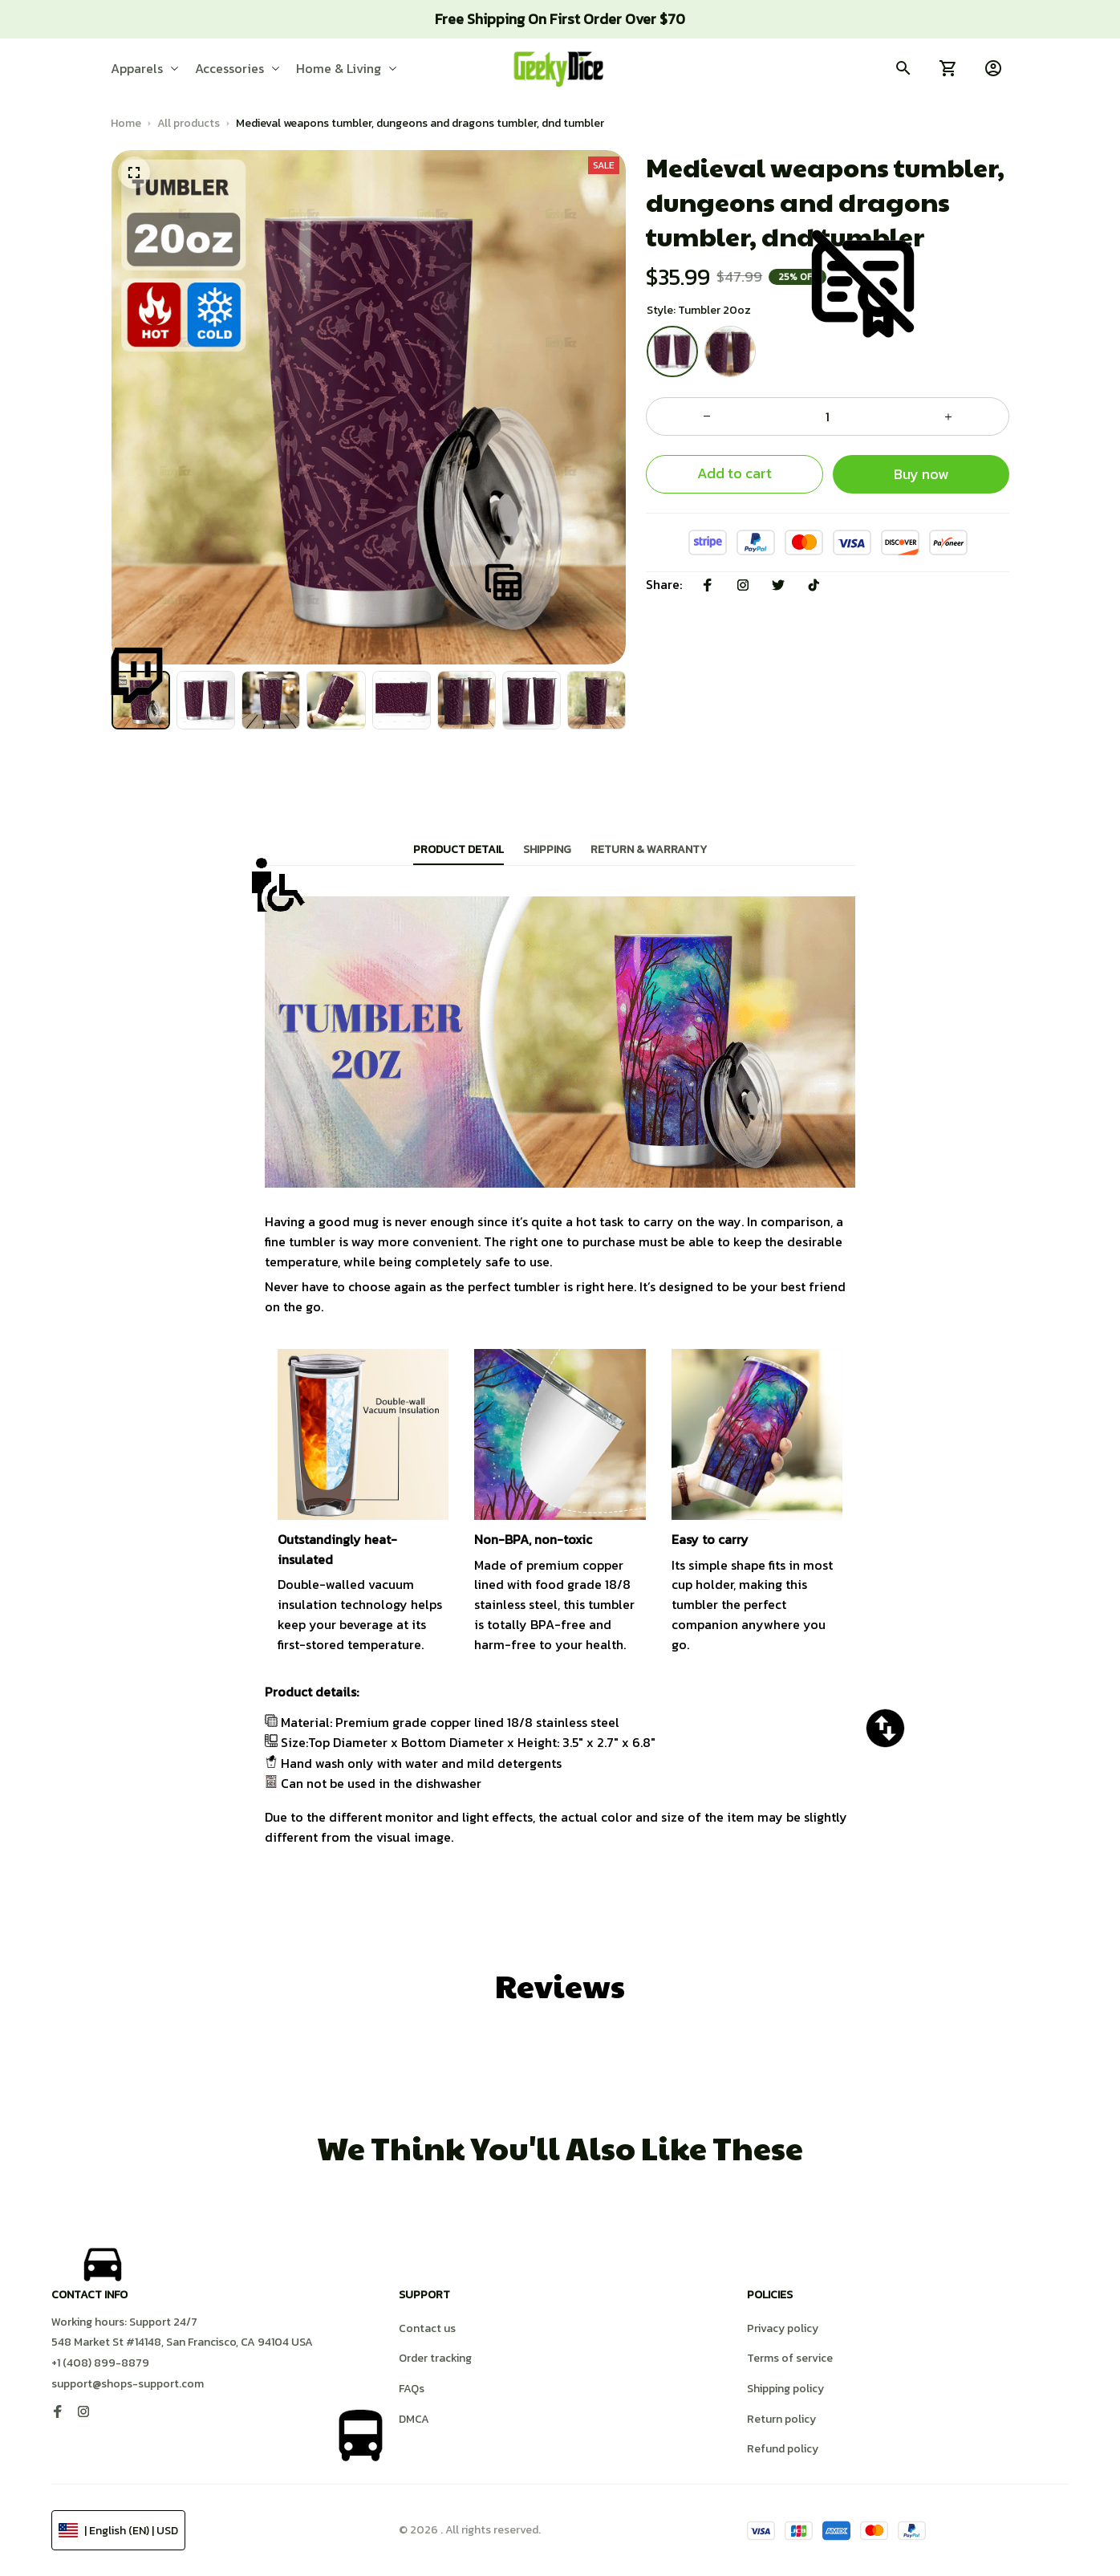 The image size is (1120, 2576). What do you see at coordinates (360, 2436) in the screenshot?
I see `view bus routes and schedules` at bounding box center [360, 2436].